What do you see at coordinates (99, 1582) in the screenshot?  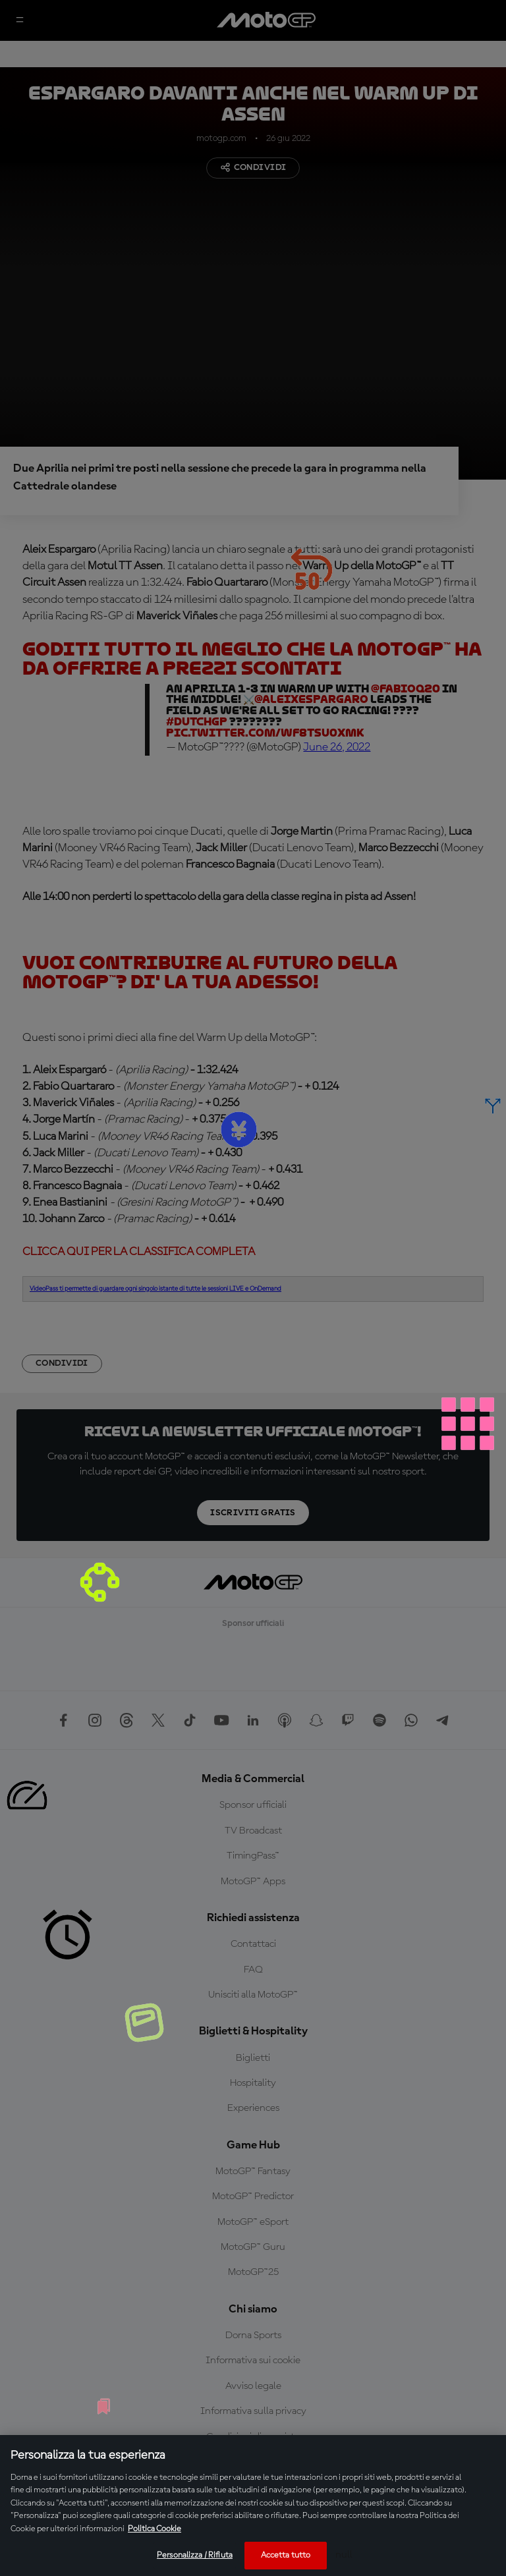 I see `edit bezier curve anchor points` at bounding box center [99, 1582].